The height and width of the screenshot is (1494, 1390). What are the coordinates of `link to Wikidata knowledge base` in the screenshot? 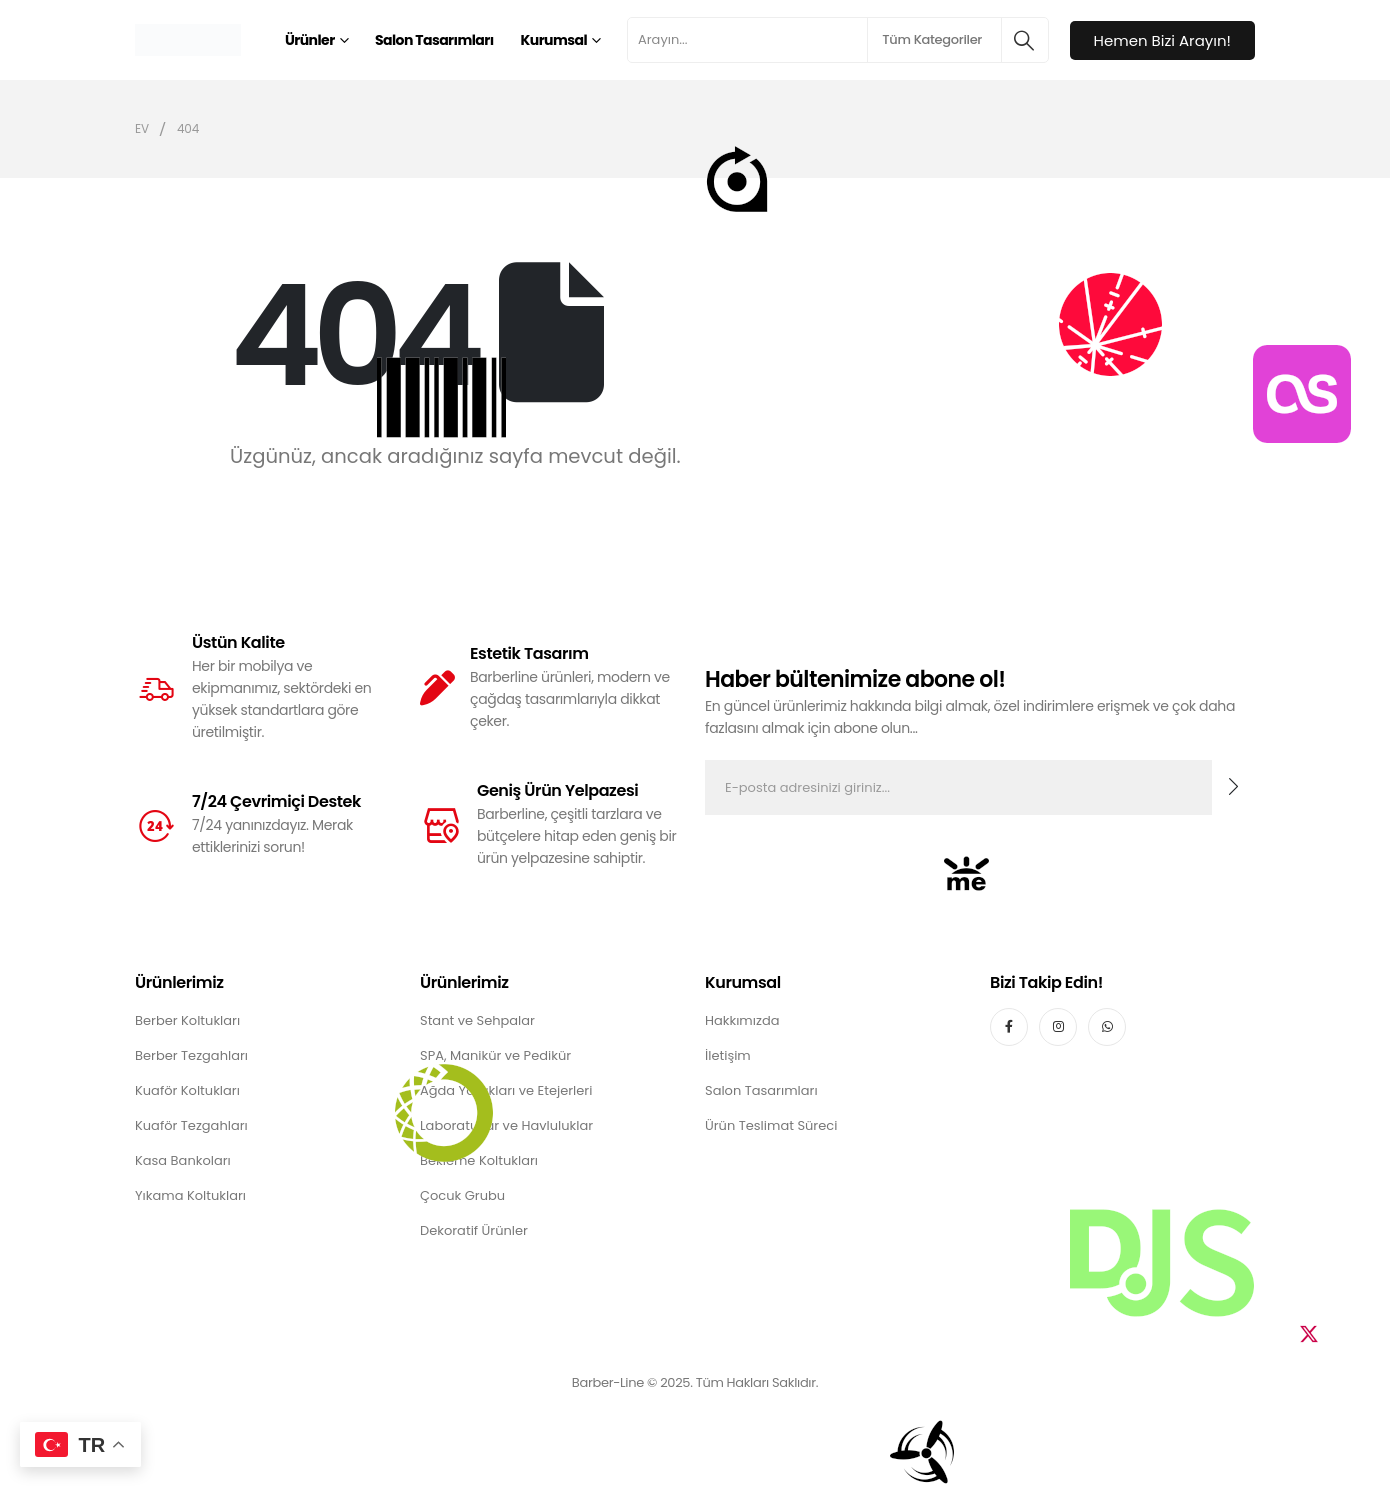 It's located at (441, 397).